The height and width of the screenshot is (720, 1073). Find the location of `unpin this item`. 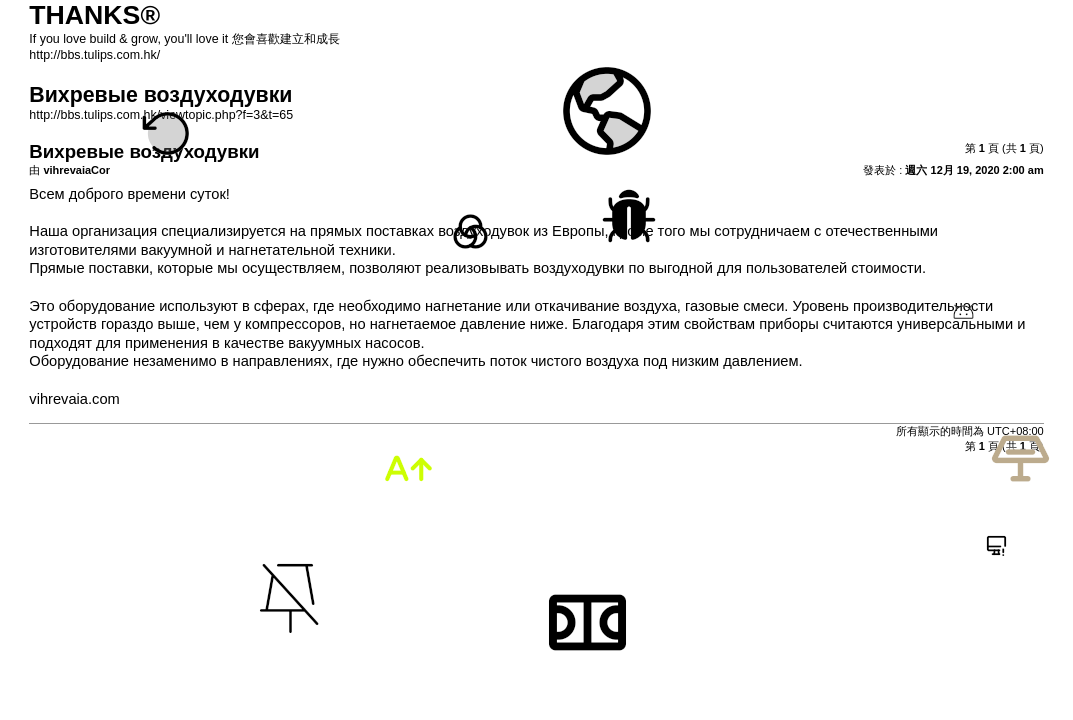

unpin this item is located at coordinates (290, 594).